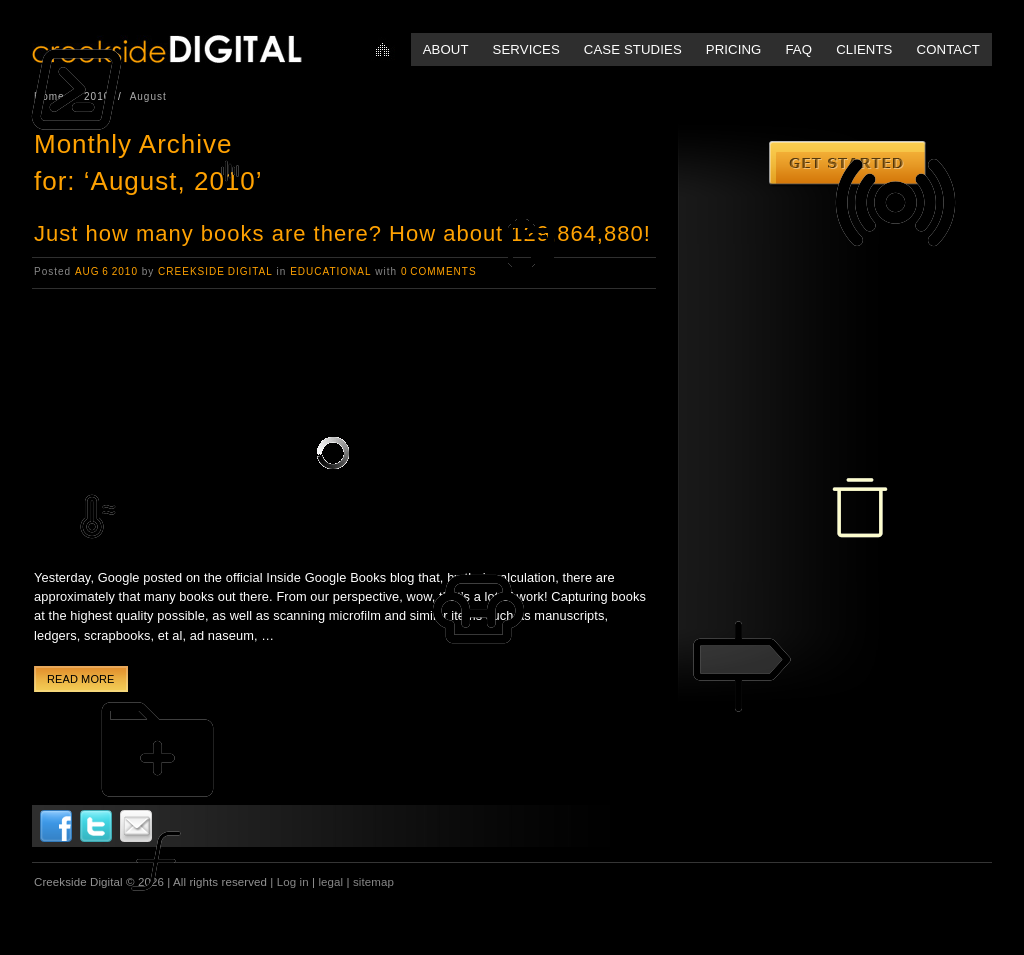 This screenshot has width=1024, height=955. Describe the element at coordinates (895, 202) in the screenshot. I see `start a live broadcast or stream` at that location.